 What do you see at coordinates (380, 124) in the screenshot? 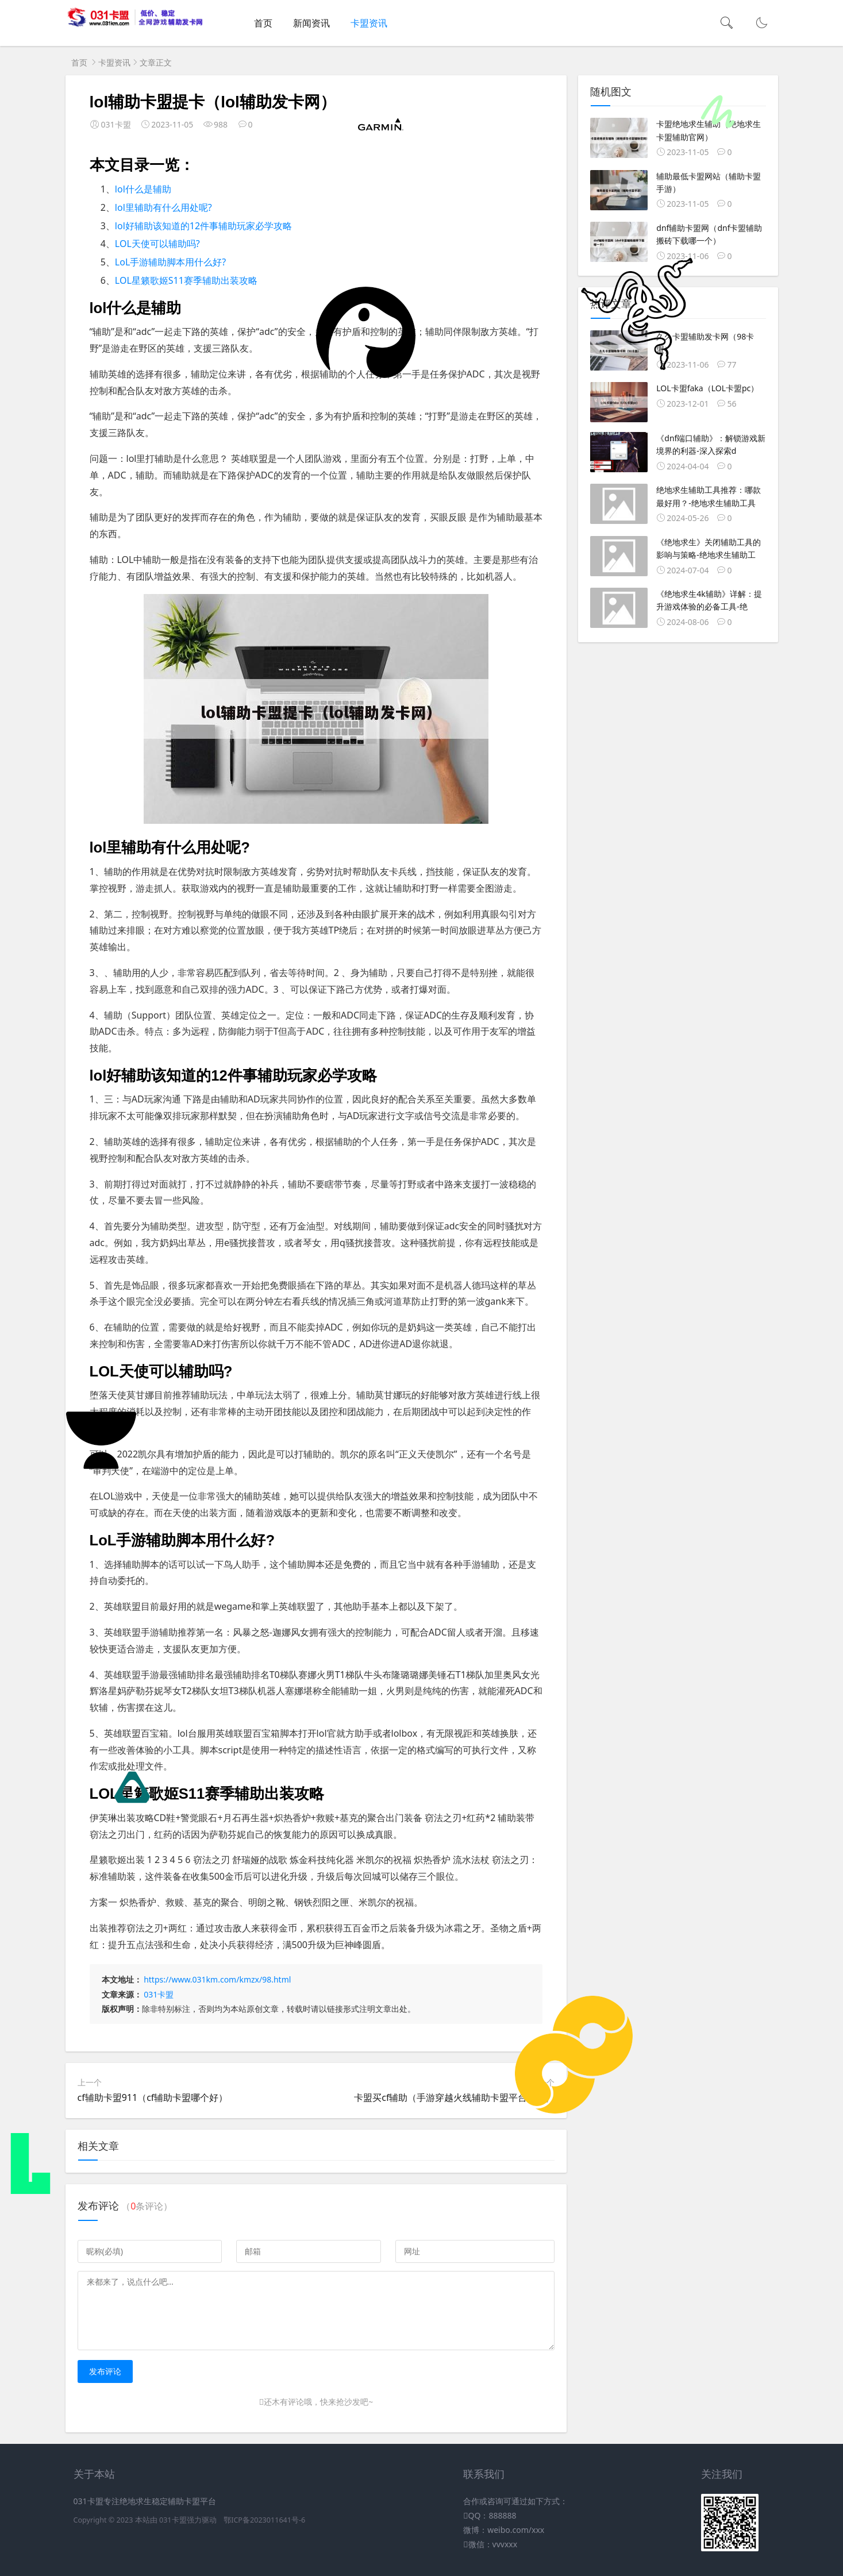
I see `garmin app or service branding` at bounding box center [380, 124].